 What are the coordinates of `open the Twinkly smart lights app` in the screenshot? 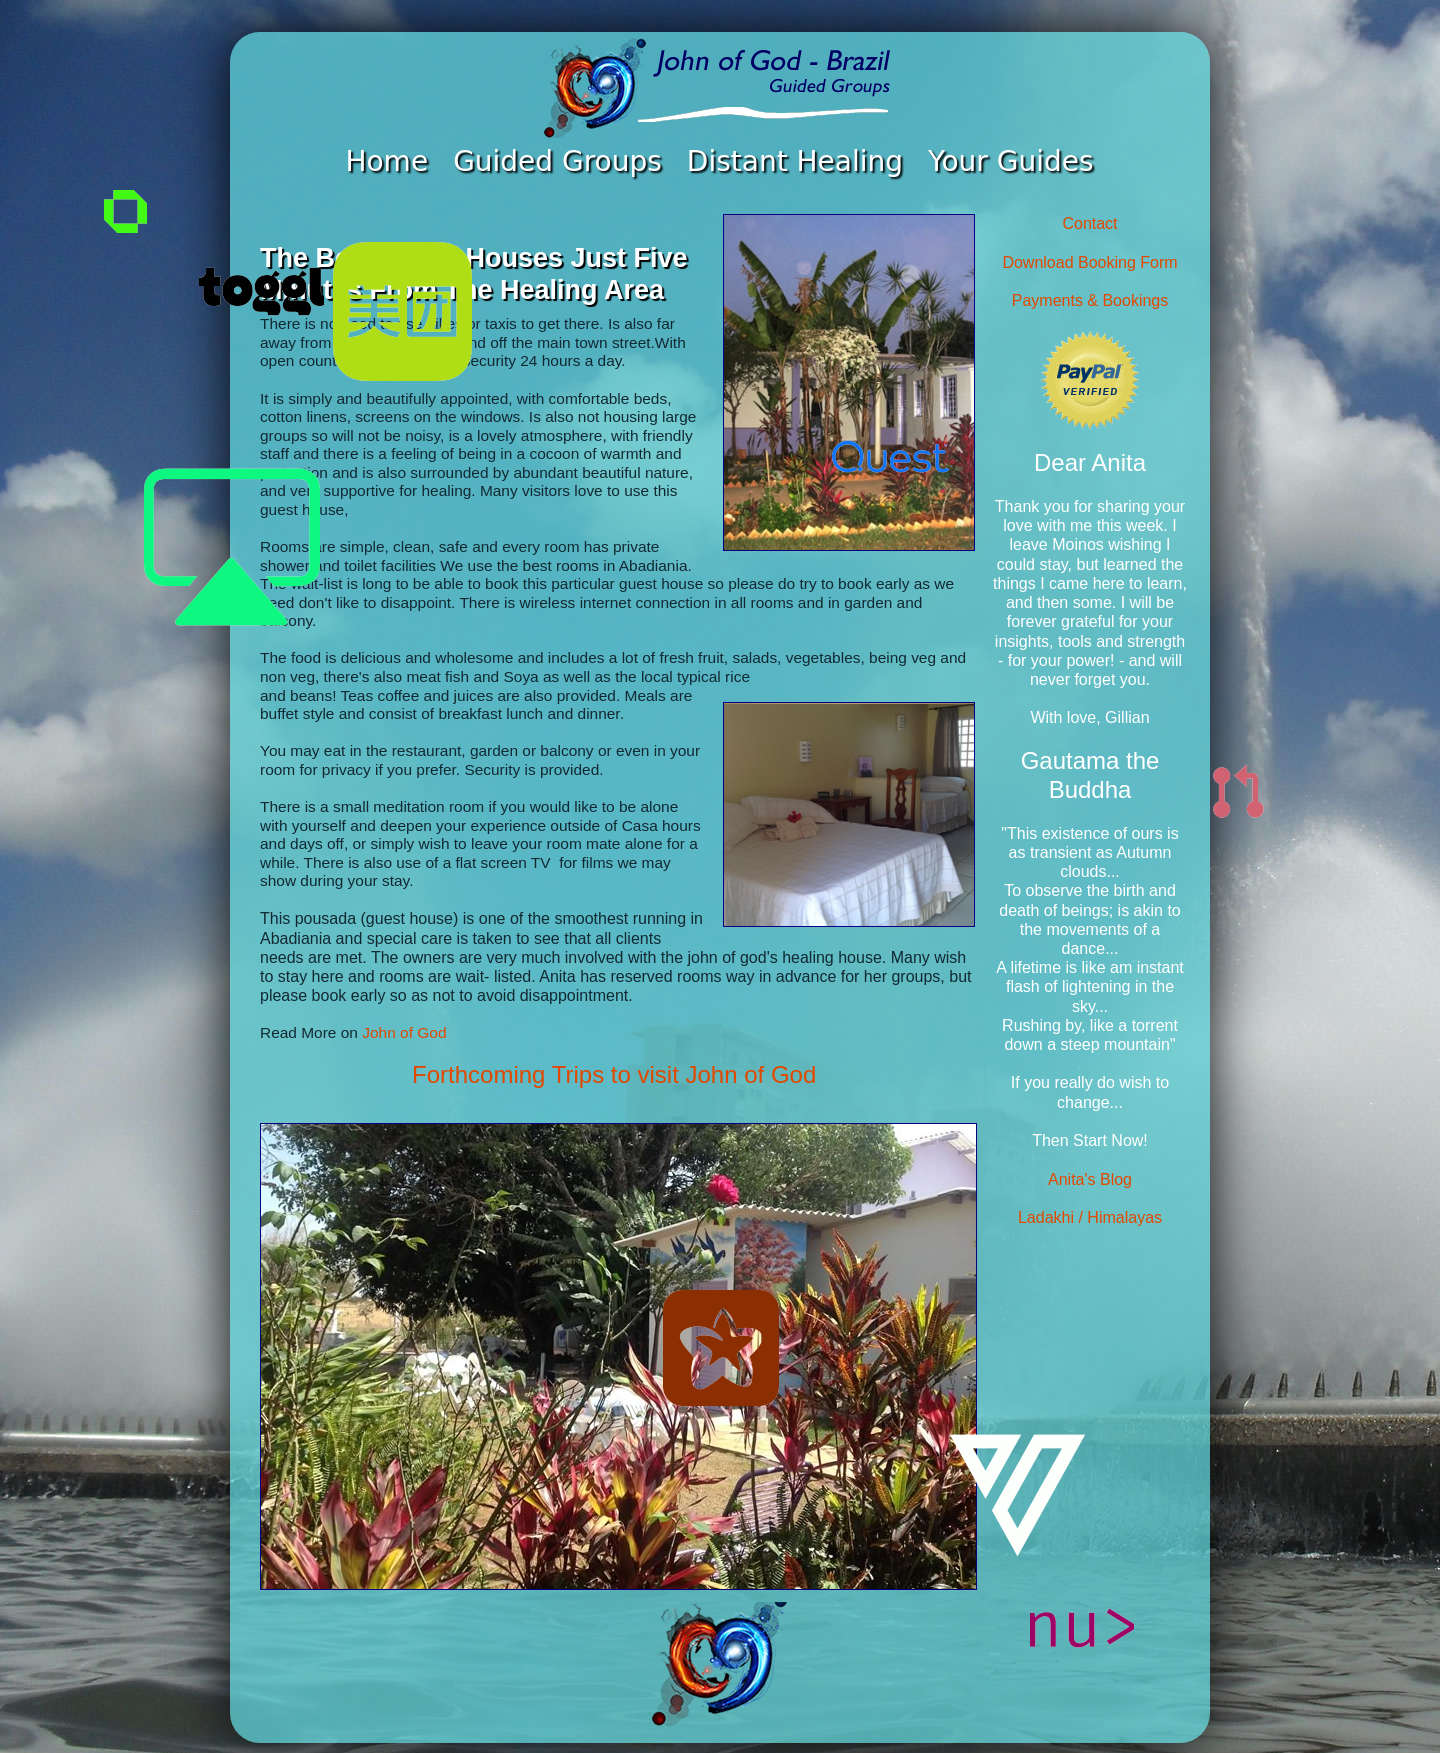 It's located at (721, 1348).